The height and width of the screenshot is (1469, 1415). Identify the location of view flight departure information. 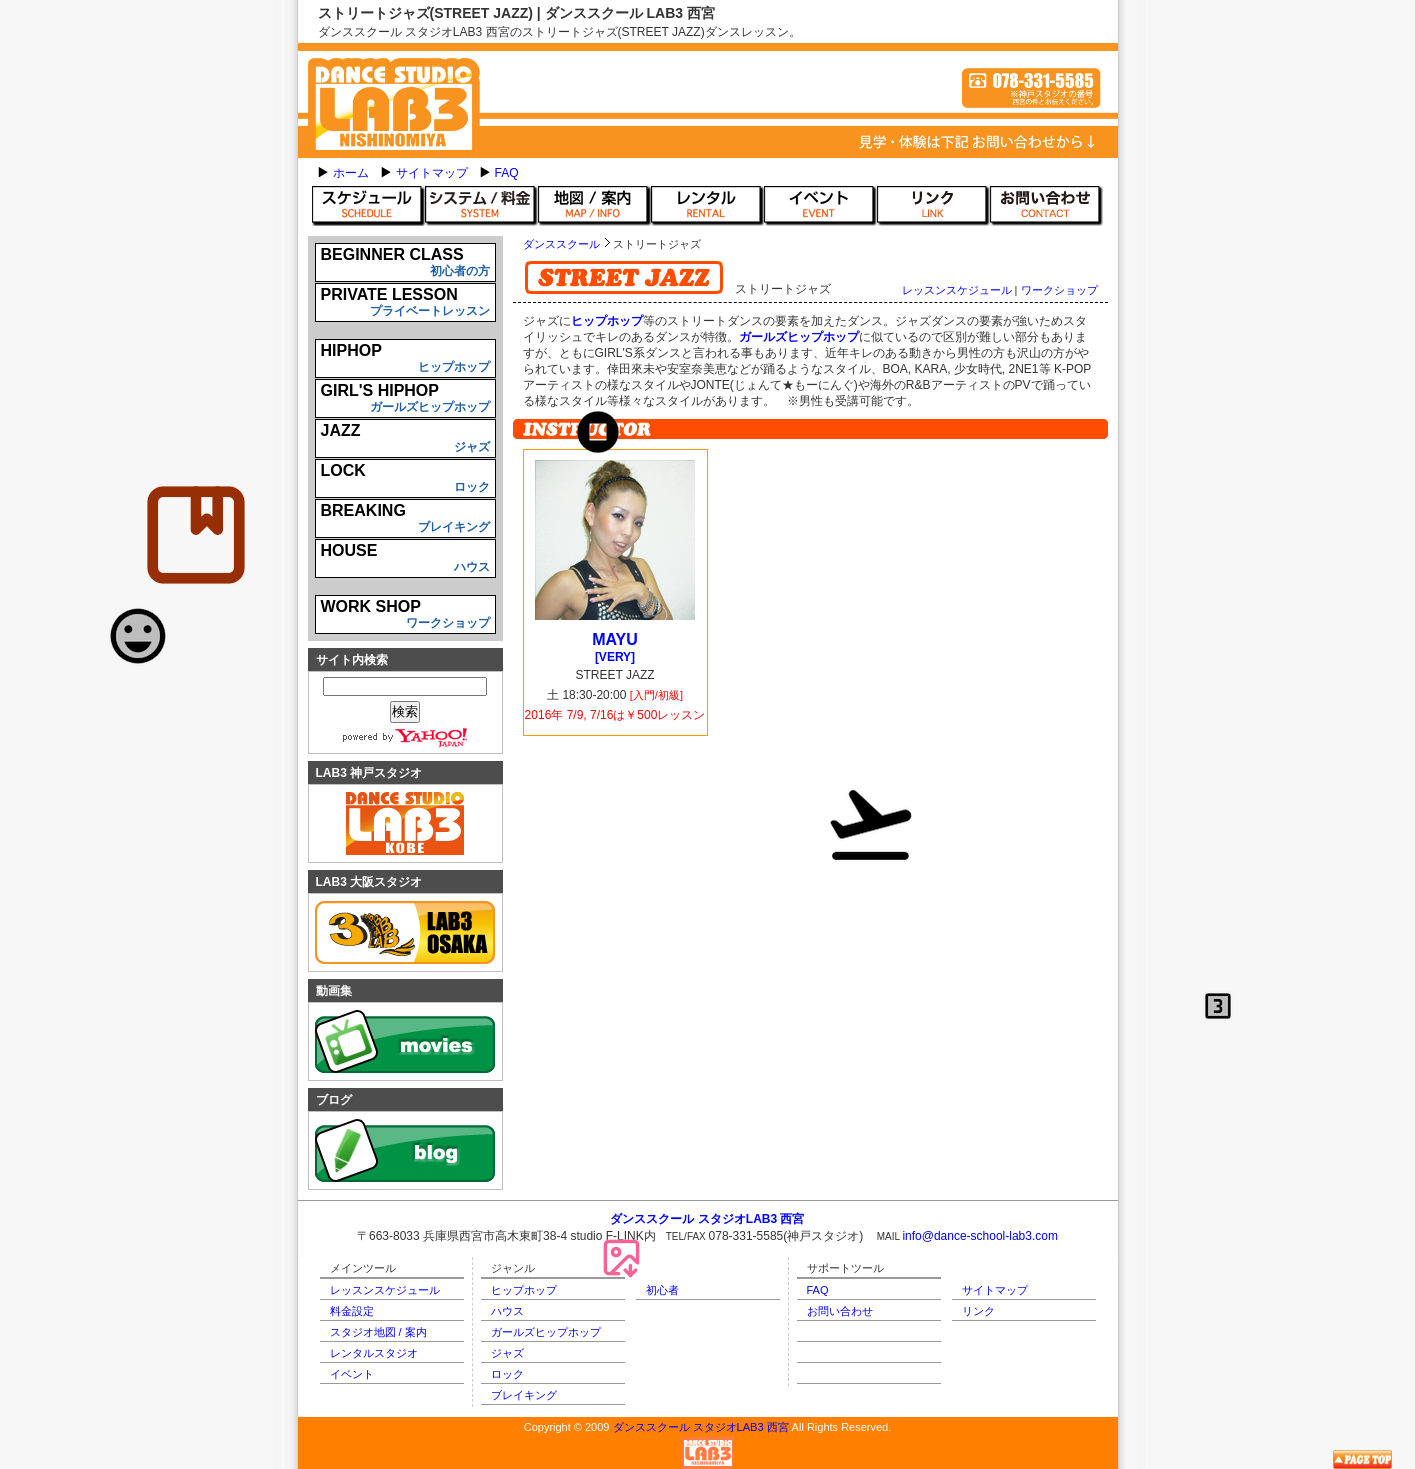
(870, 823).